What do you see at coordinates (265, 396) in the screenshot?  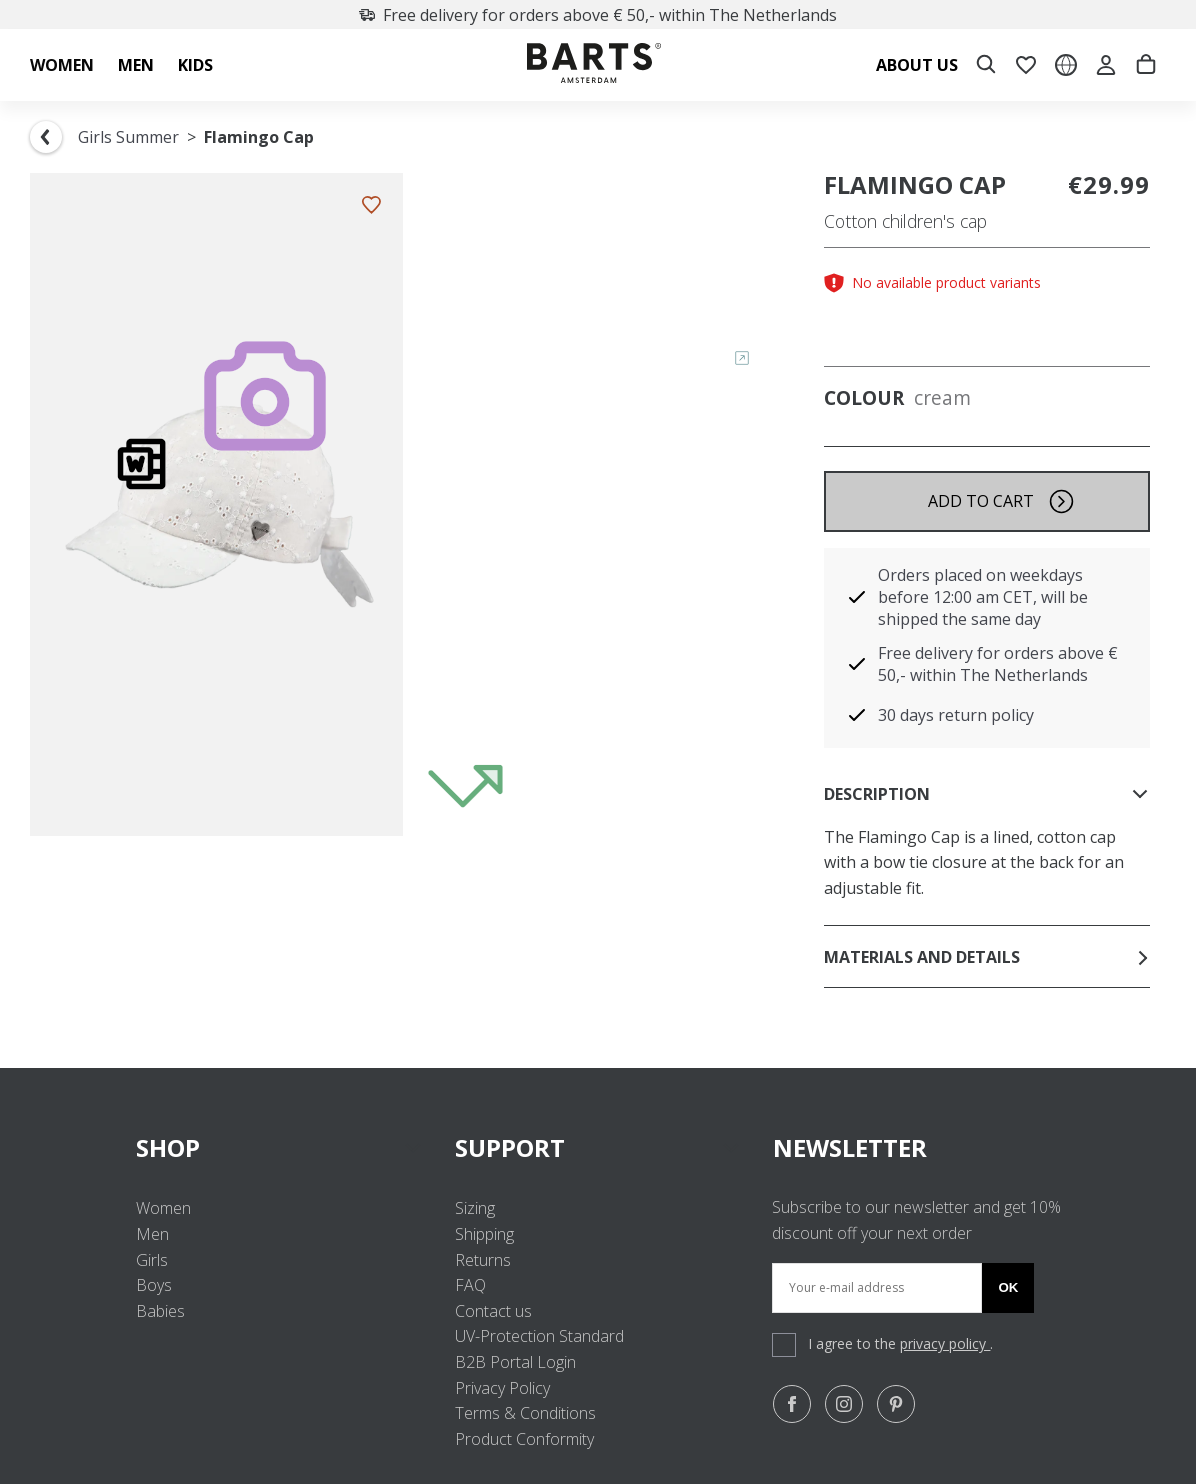 I see `take a photo` at bounding box center [265, 396].